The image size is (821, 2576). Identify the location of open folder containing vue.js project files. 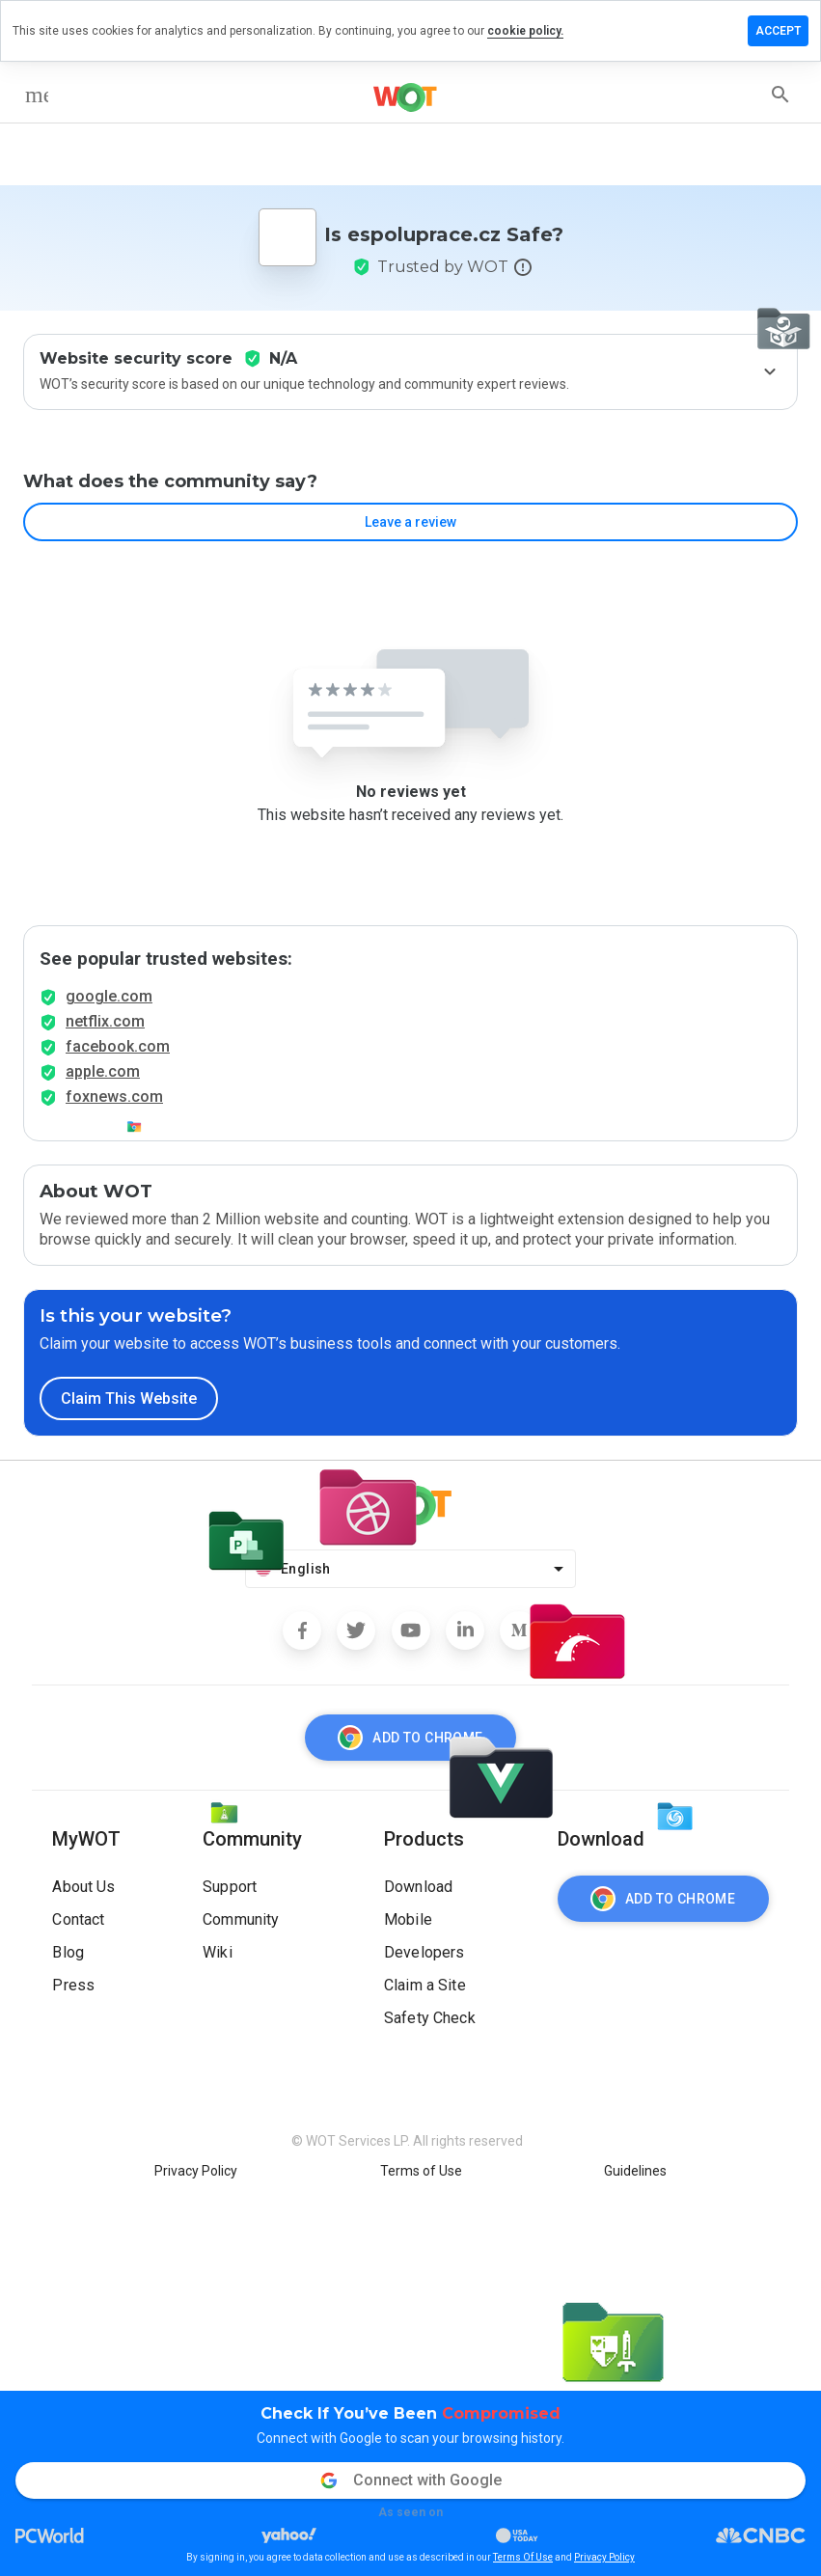
(501, 1780).